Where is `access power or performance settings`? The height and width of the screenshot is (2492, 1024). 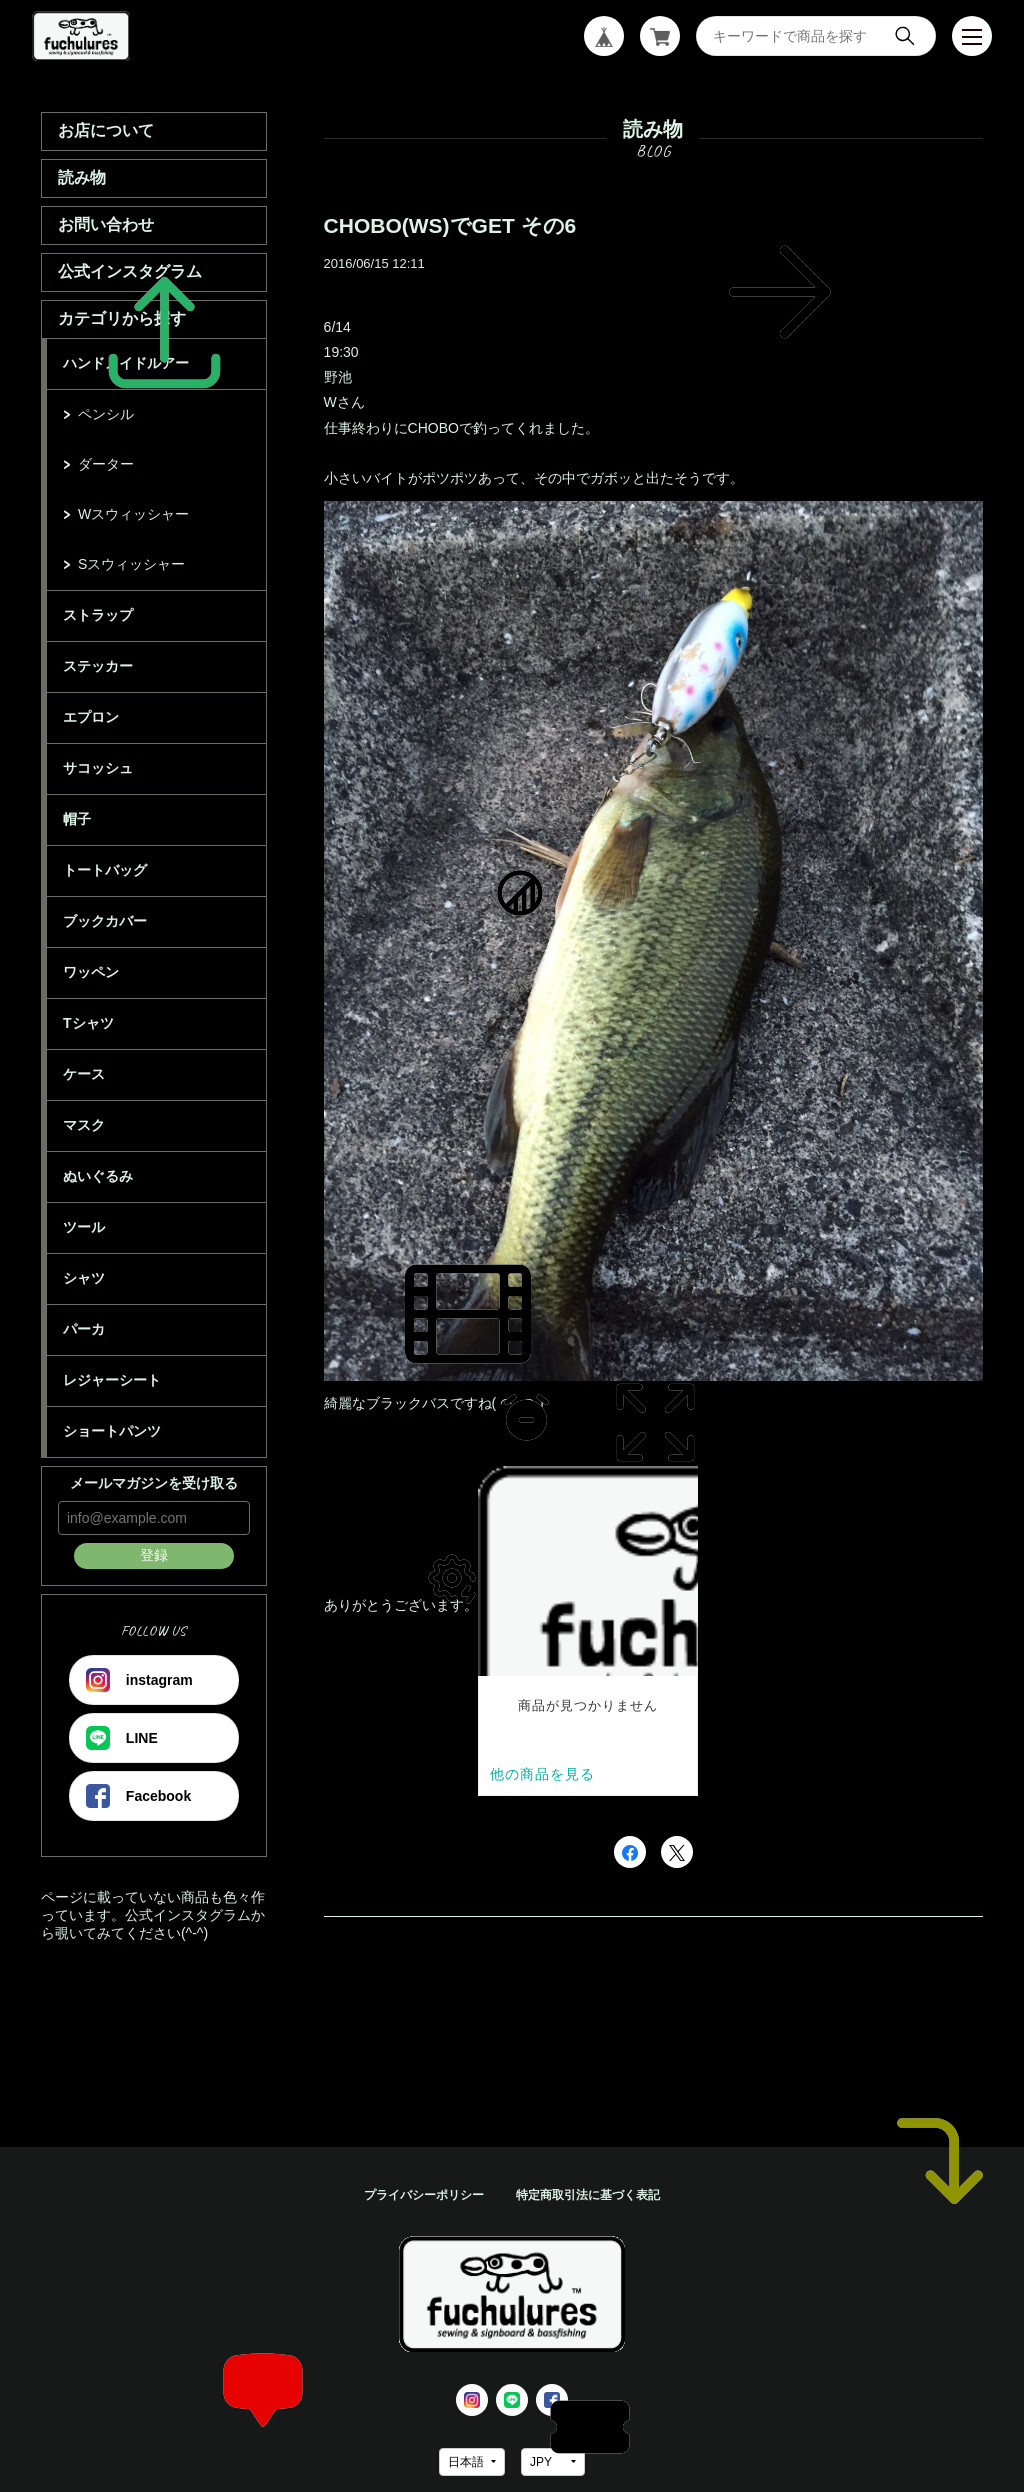
access power or performance settings is located at coordinates (452, 1578).